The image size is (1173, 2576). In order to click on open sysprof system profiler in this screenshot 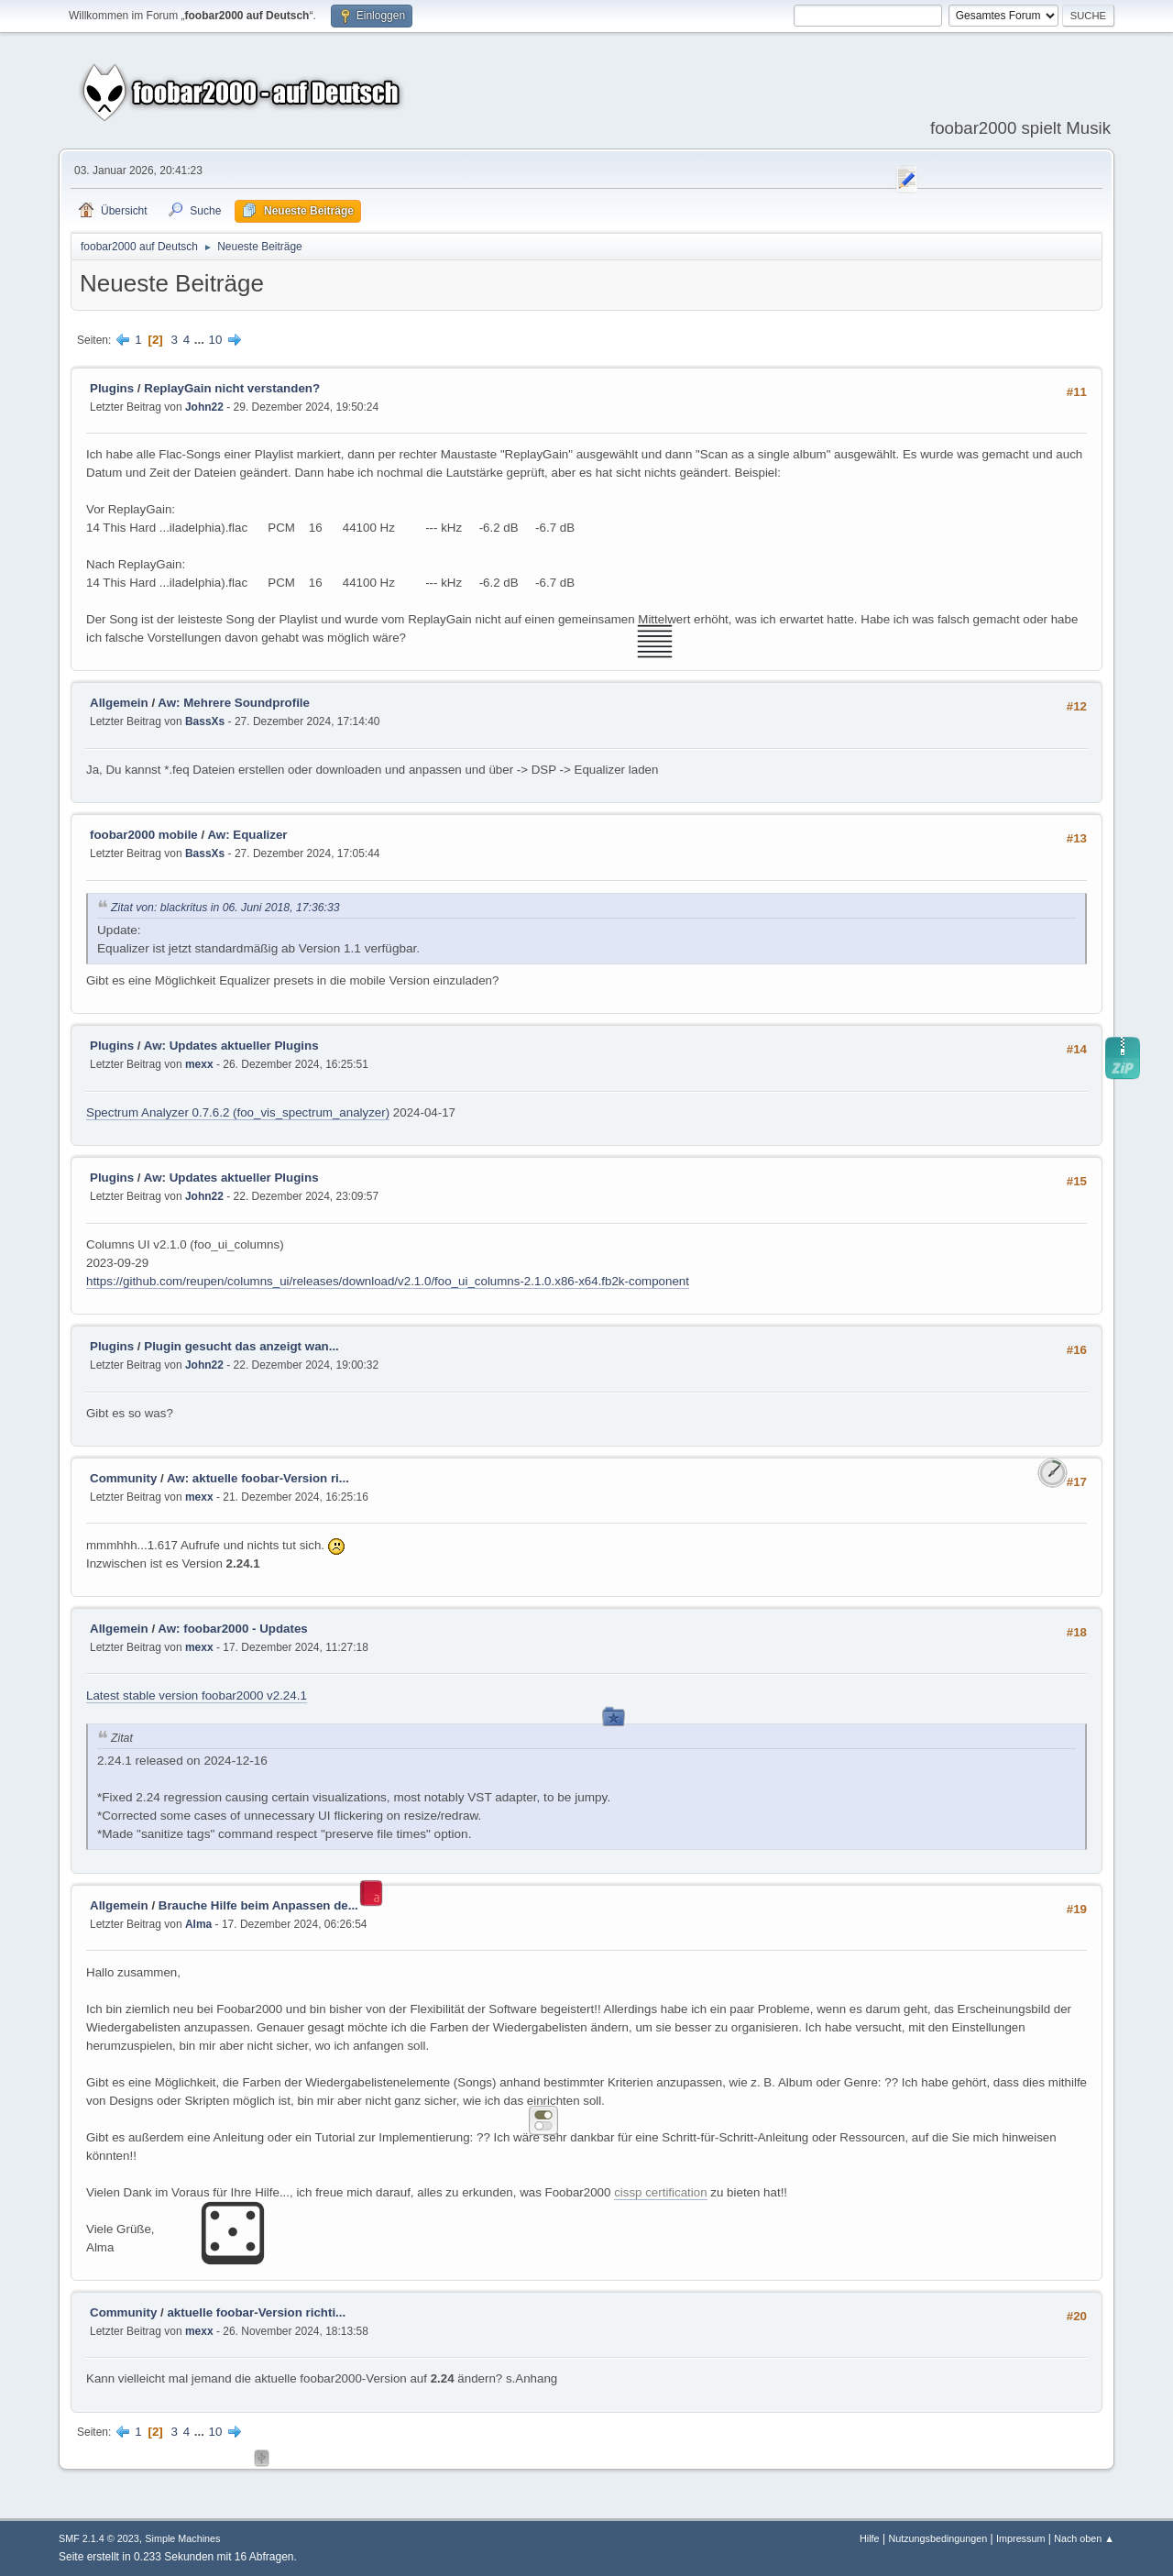, I will do `click(1052, 1472)`.